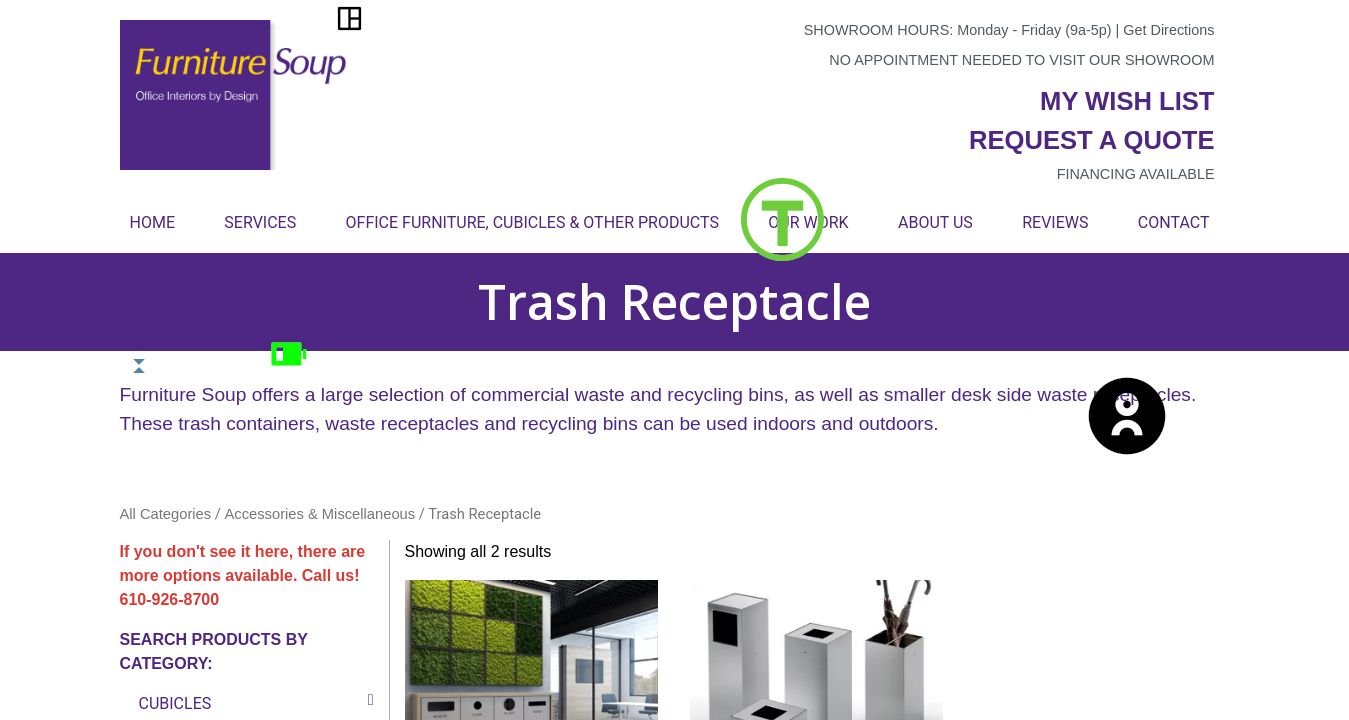 The width and height of the screenshot is (1349, 720). Describe the element at coordinates (139, 366) in the screenshot. I see `collapse or contract content vertically` at that location.